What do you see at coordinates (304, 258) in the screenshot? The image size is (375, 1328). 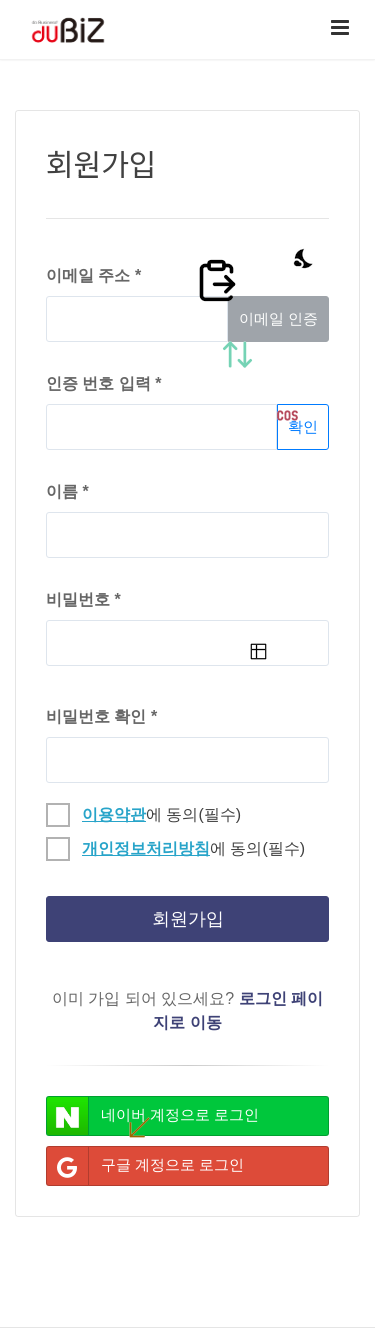 I see `toggle dark mode or night theme` at bounding box center [304, 258].